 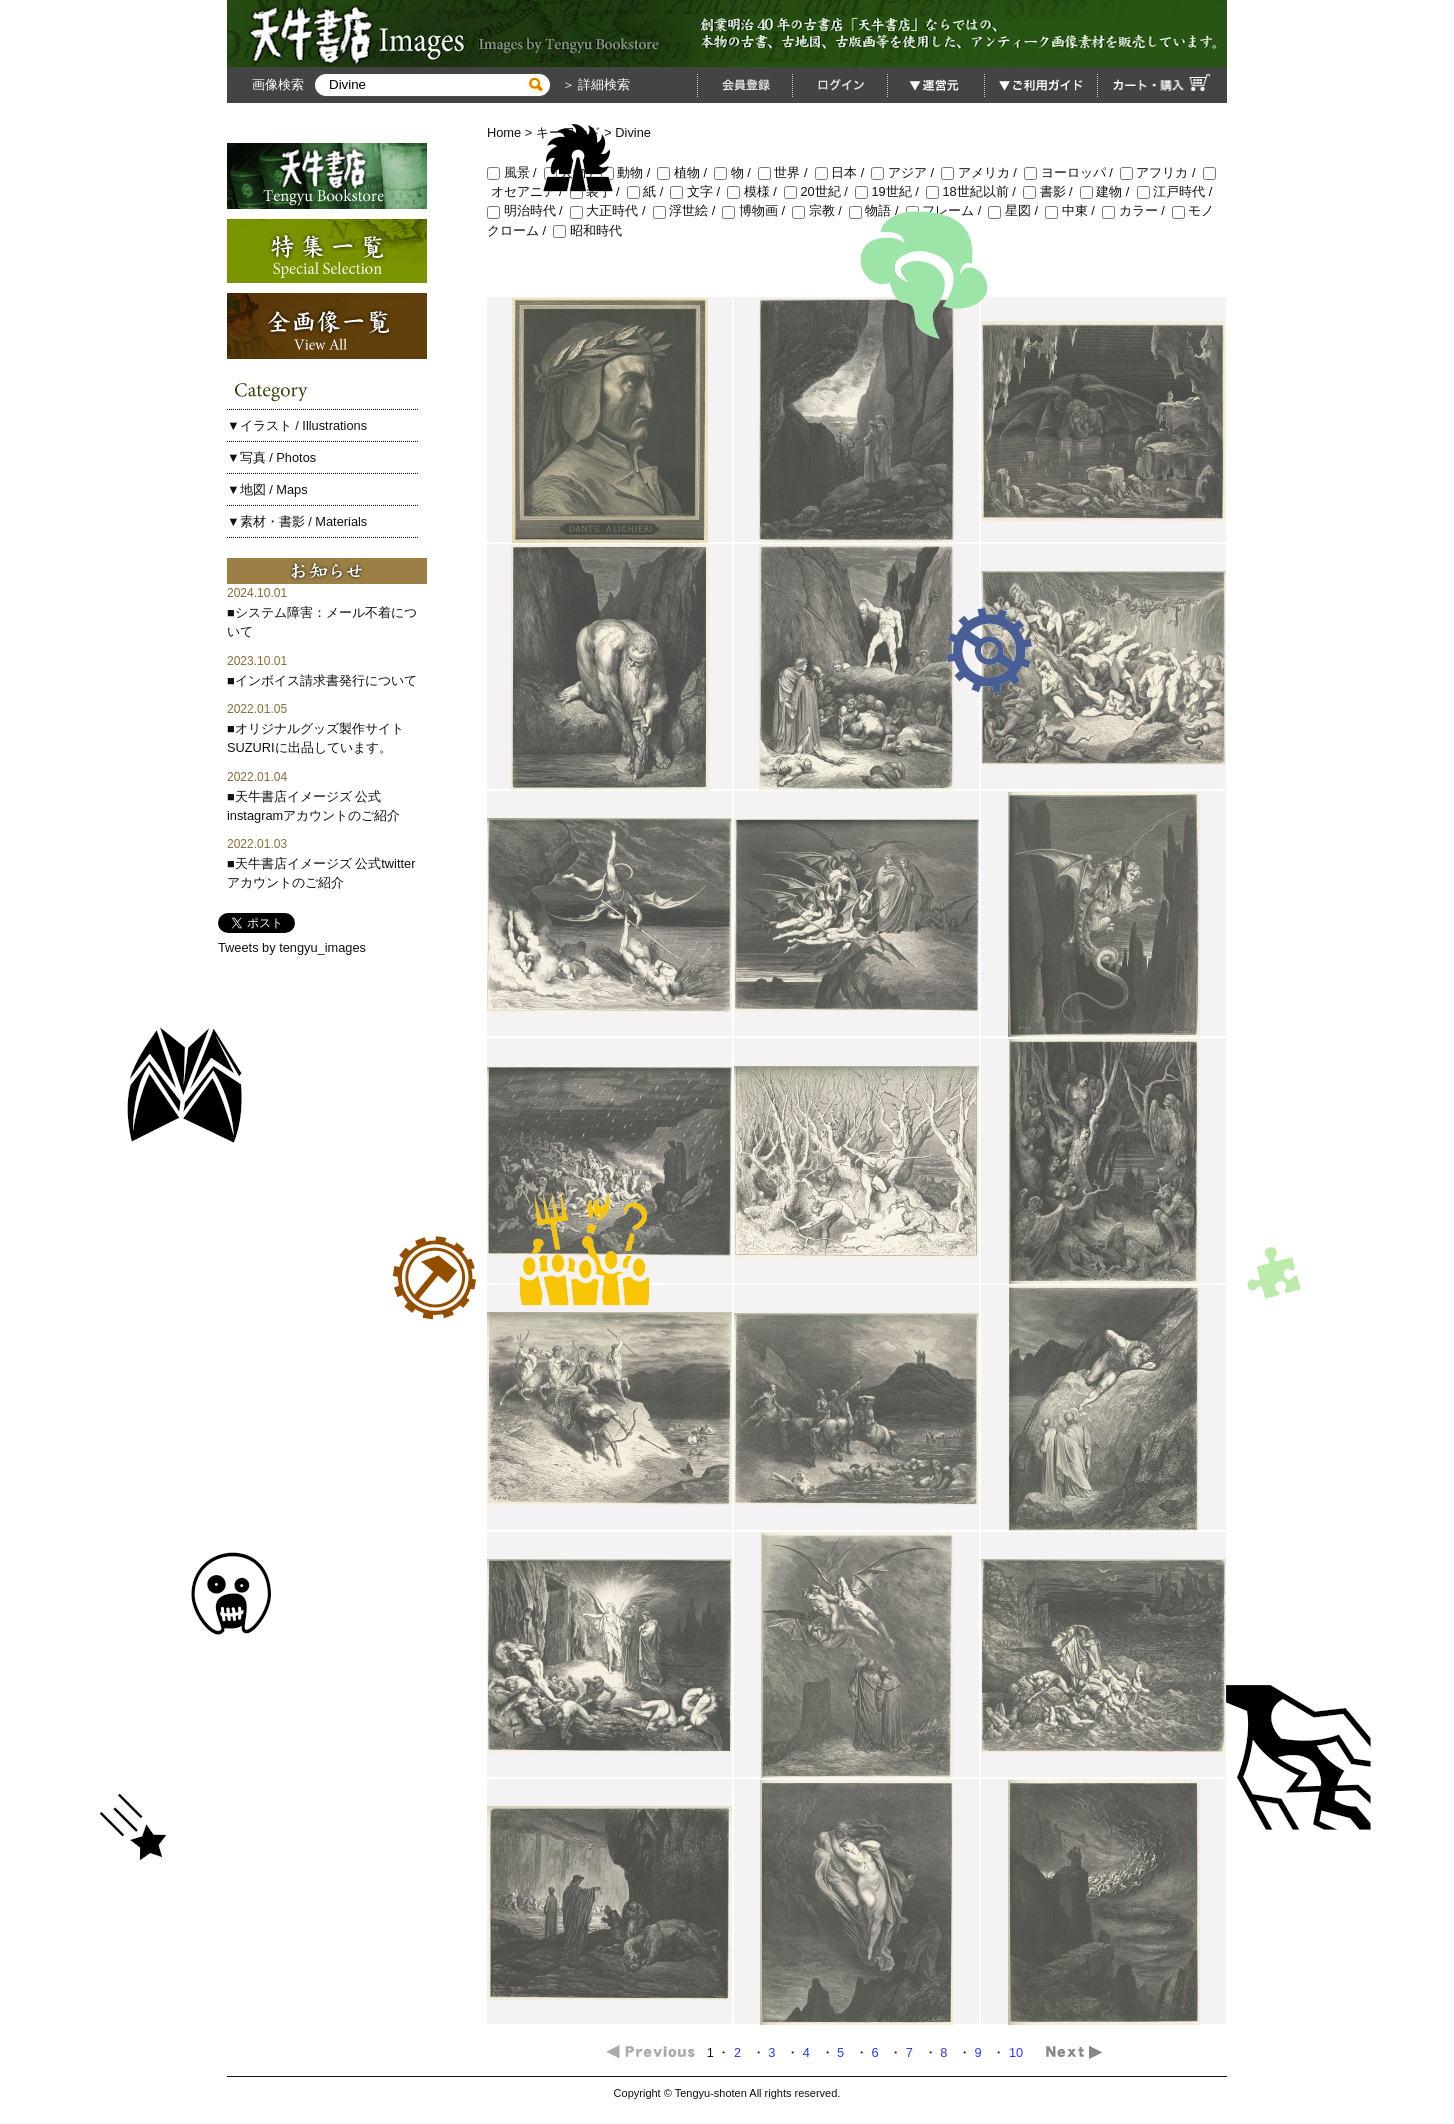 I want to click on access plugins or extensions, so click(x=1274, y=1273).